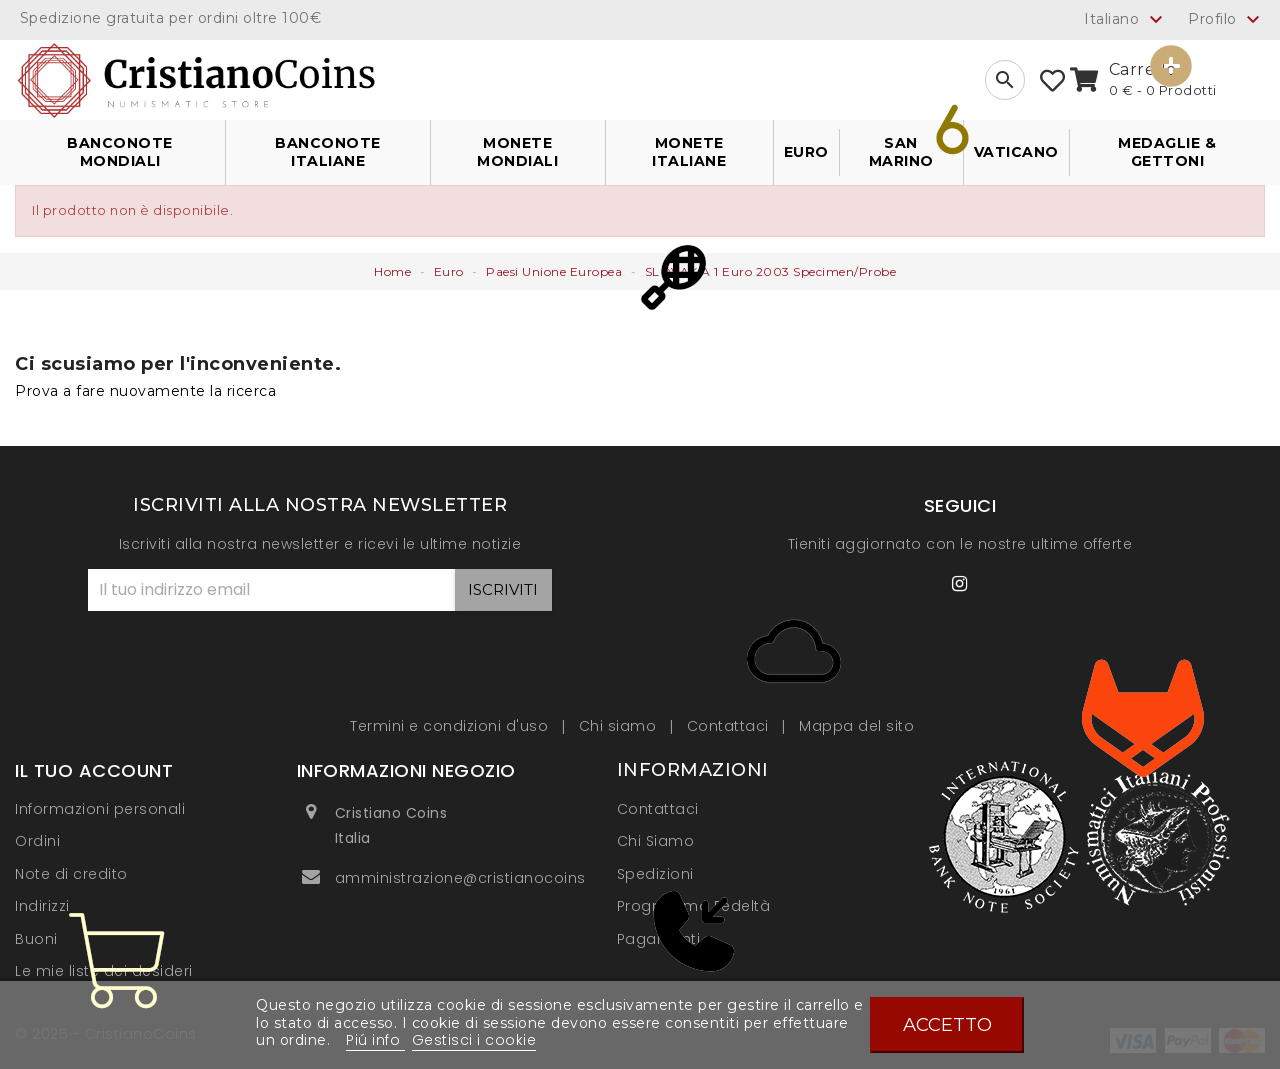 The image size is (1280, 1069). Describe the element at coordinates (952, 129) in the screenshot. I see `indicates step six in a multi-step process` at that location.